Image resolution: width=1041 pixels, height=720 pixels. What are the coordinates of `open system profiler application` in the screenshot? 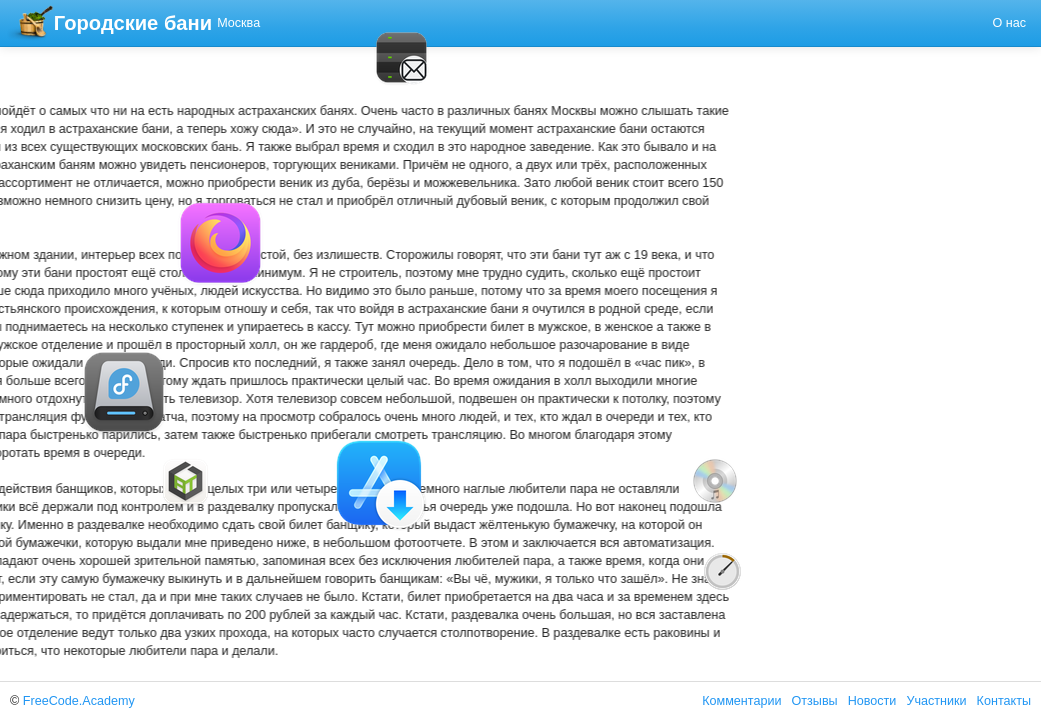 It's located at (722, 571).